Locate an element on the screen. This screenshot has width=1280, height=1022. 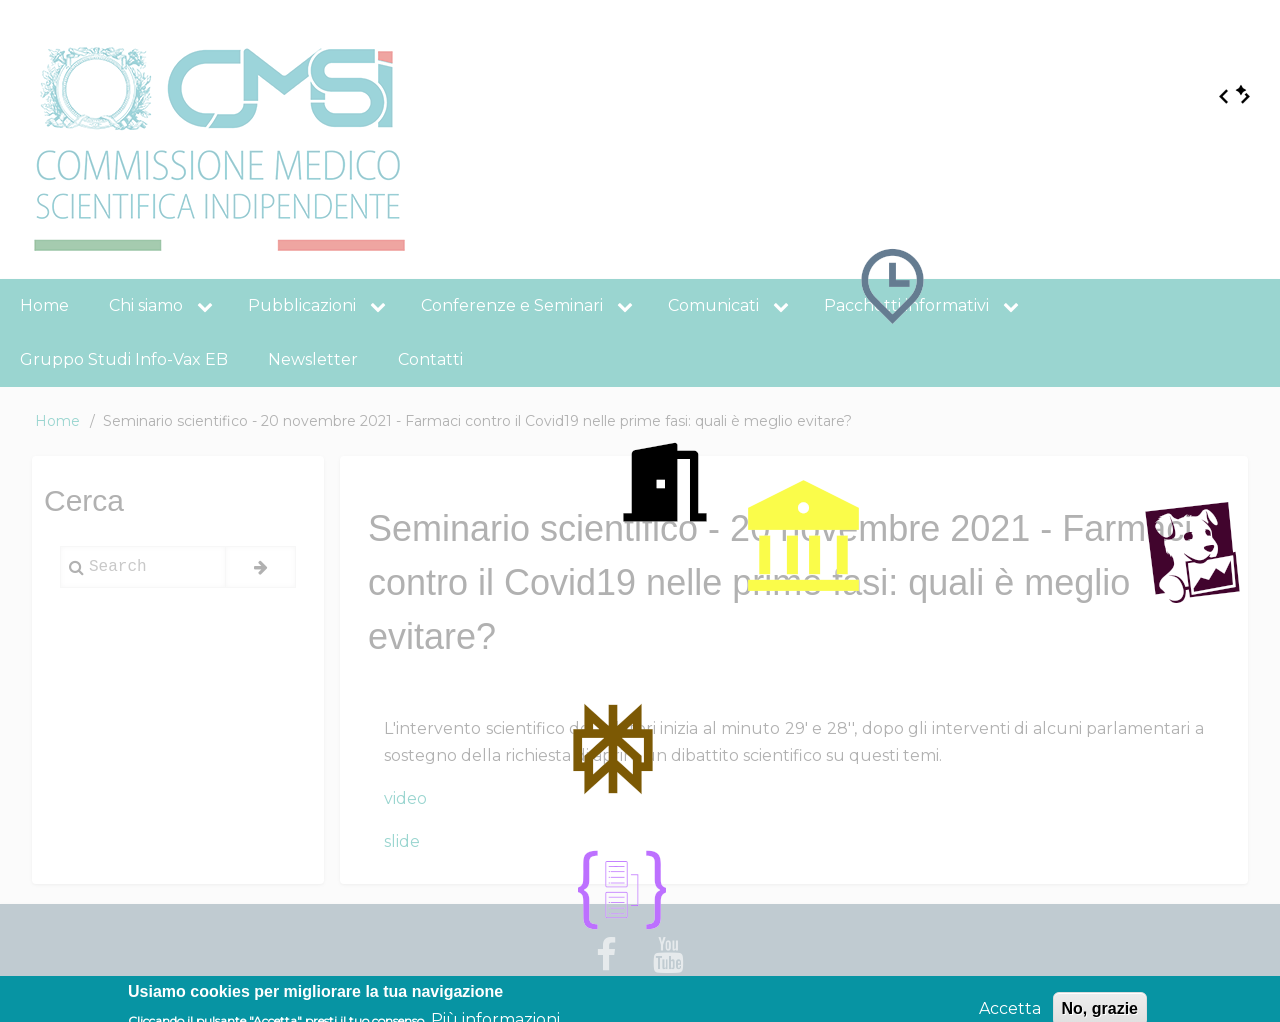
TypeORM logo - an object-relational mapping framework for TypeScript/JavaScript is located at coordinates (622, 890).